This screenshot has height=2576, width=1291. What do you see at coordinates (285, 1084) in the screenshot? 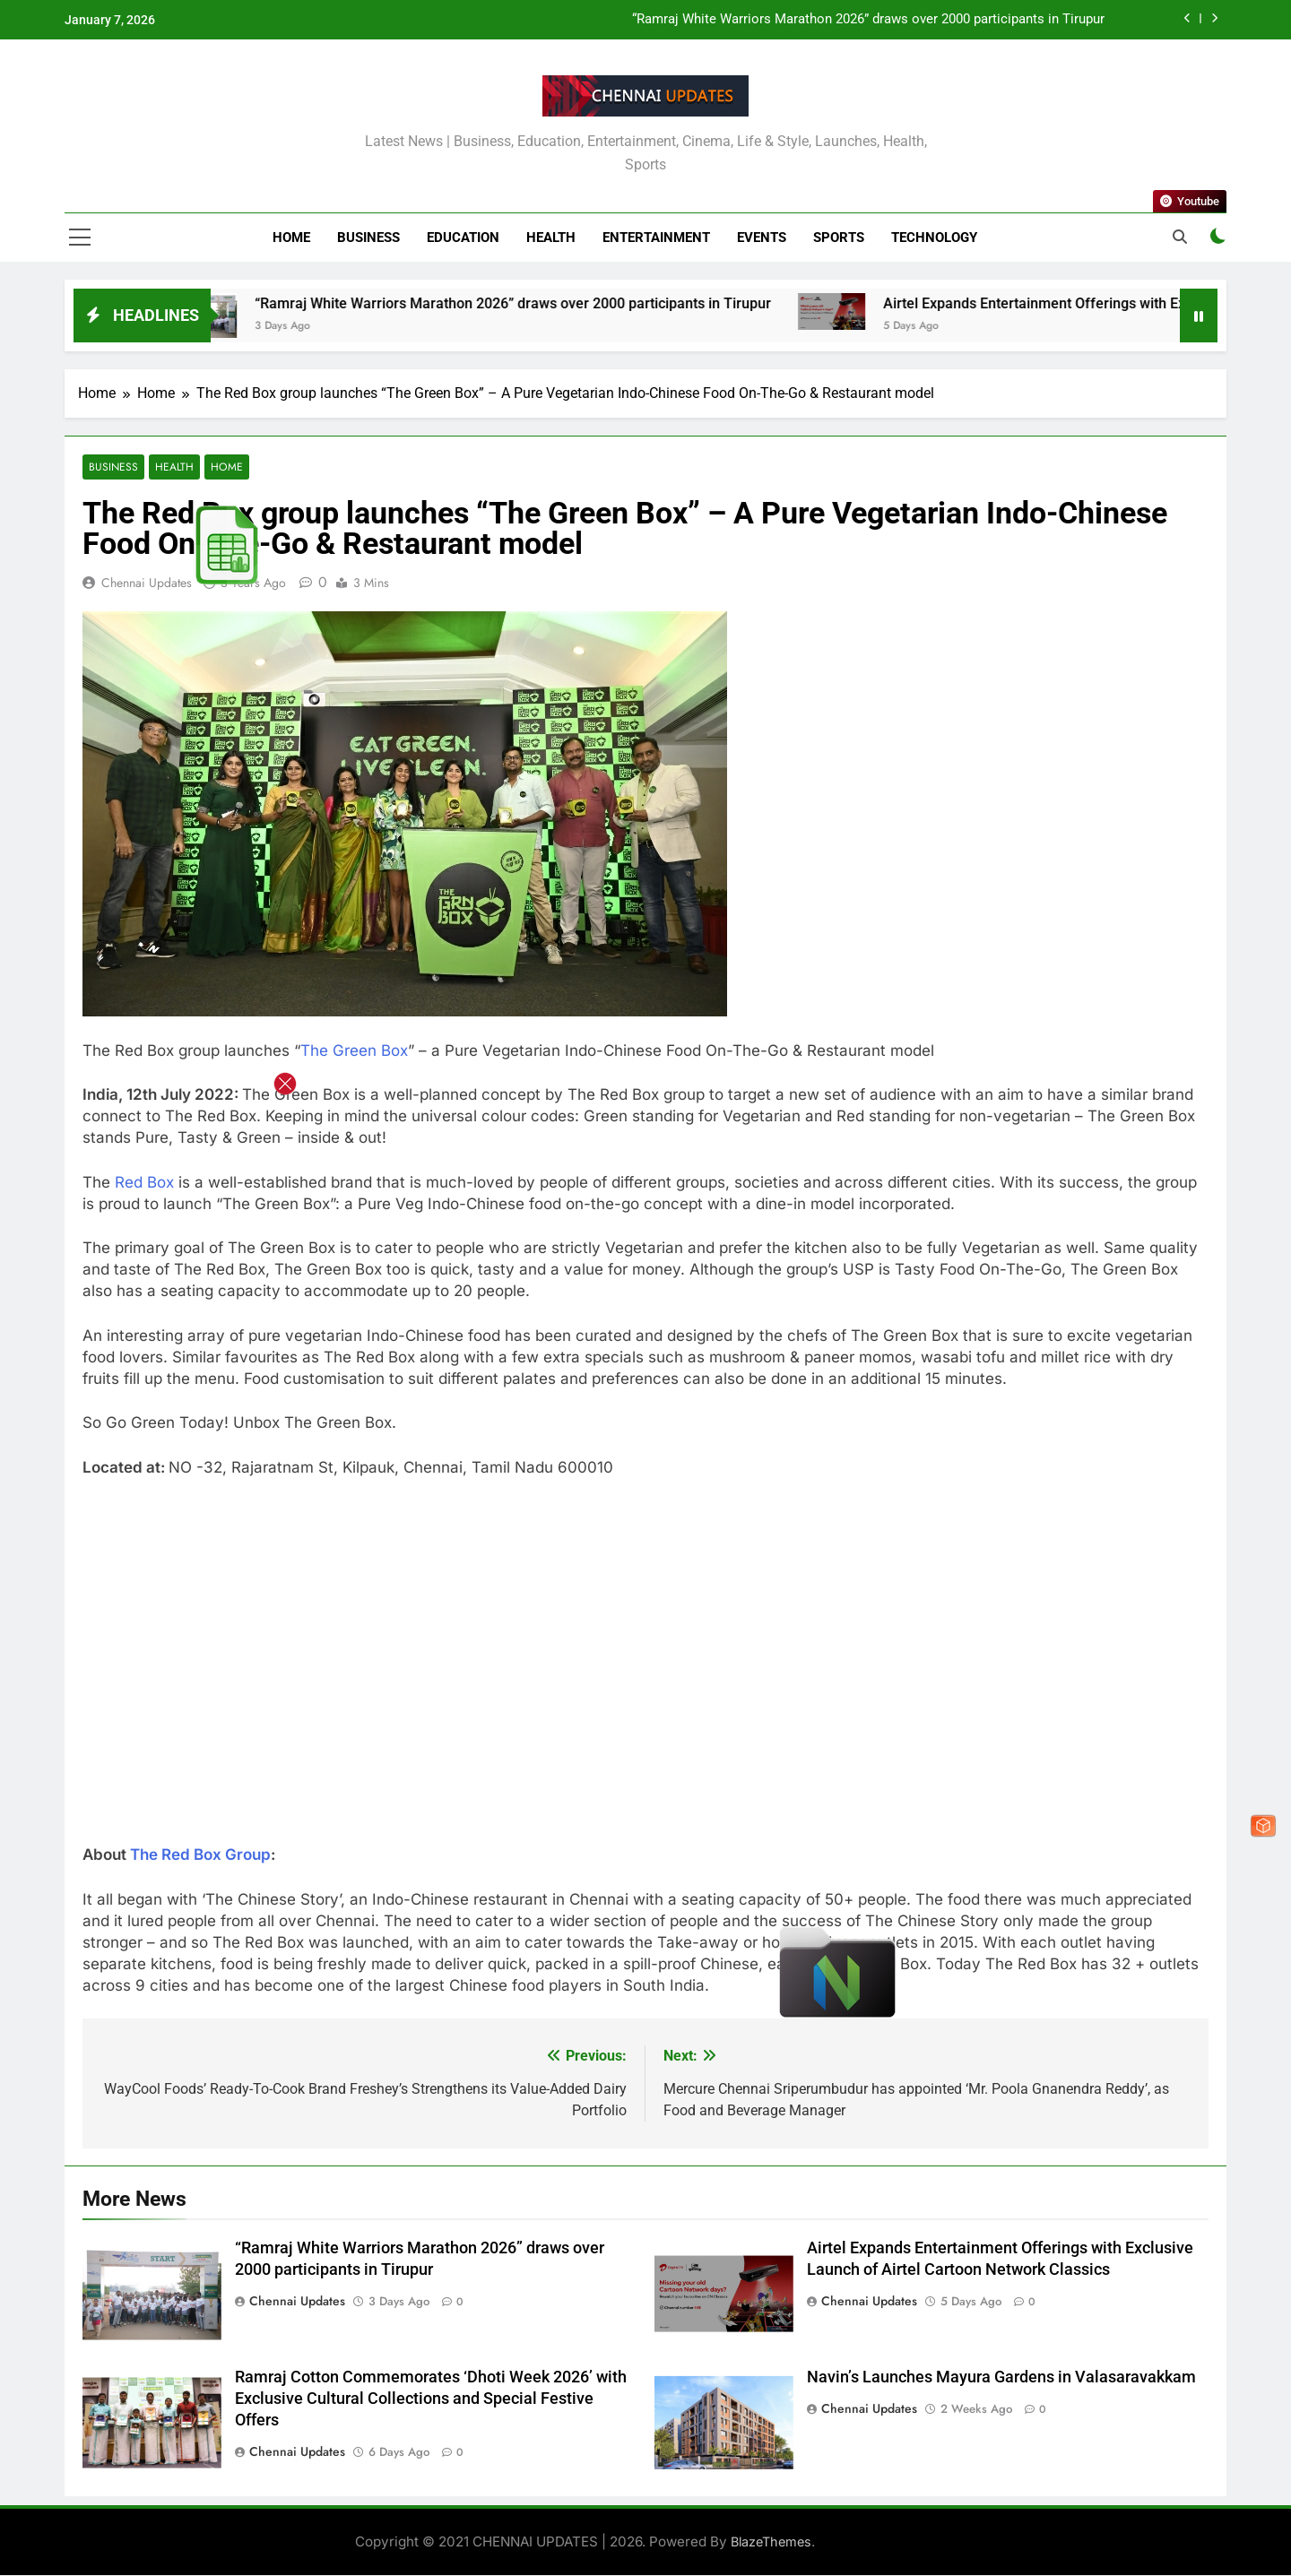
I see `indicates a sync error with a shared file or folder` at bounding box center [285, 1084].